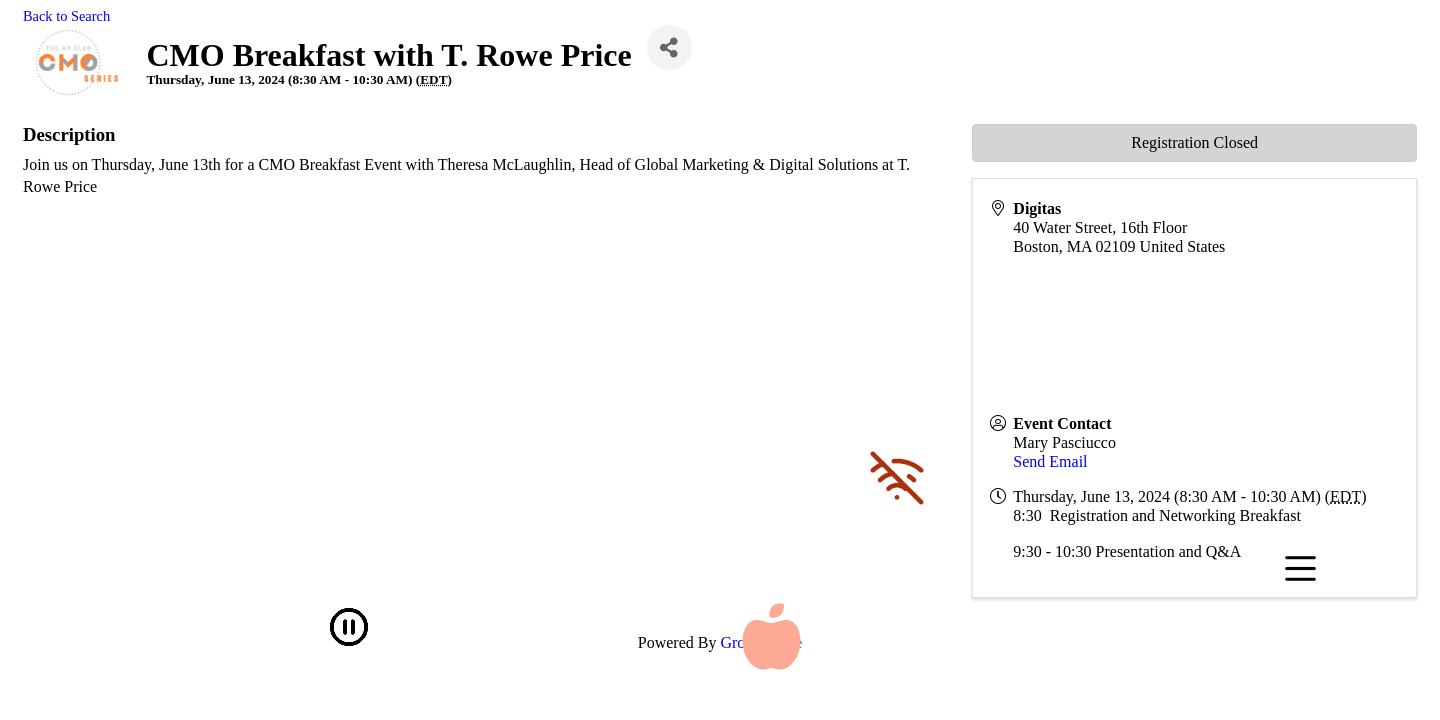  I want to click on access health or nutrition tracking features, so click(771, 636).